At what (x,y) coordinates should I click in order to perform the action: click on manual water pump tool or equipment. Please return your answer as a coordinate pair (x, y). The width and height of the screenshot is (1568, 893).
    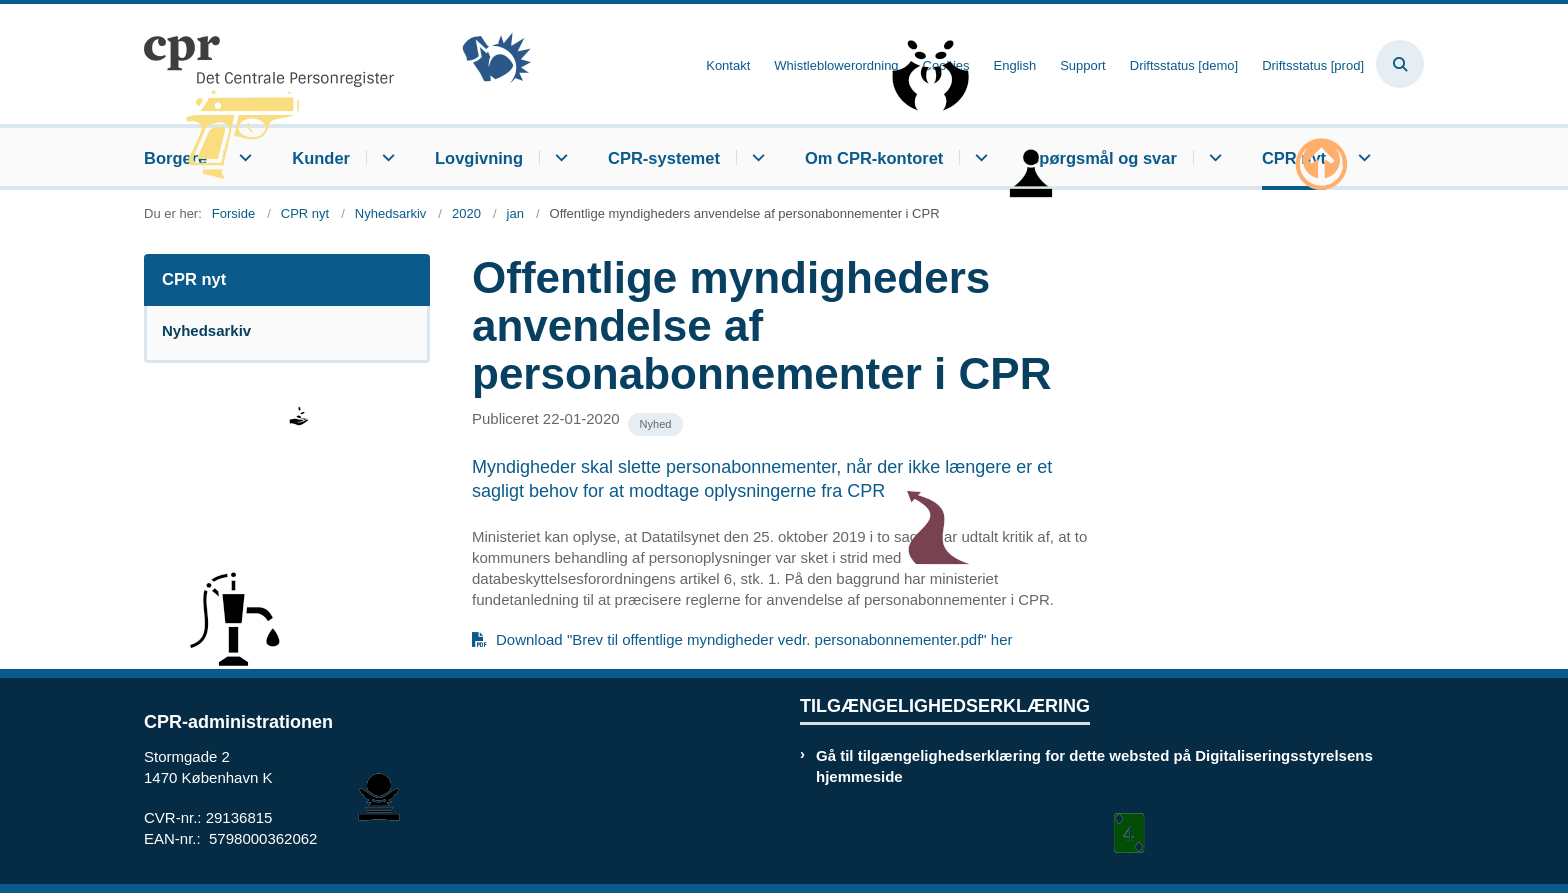
    Looking at the image, I should click on (233, 618).